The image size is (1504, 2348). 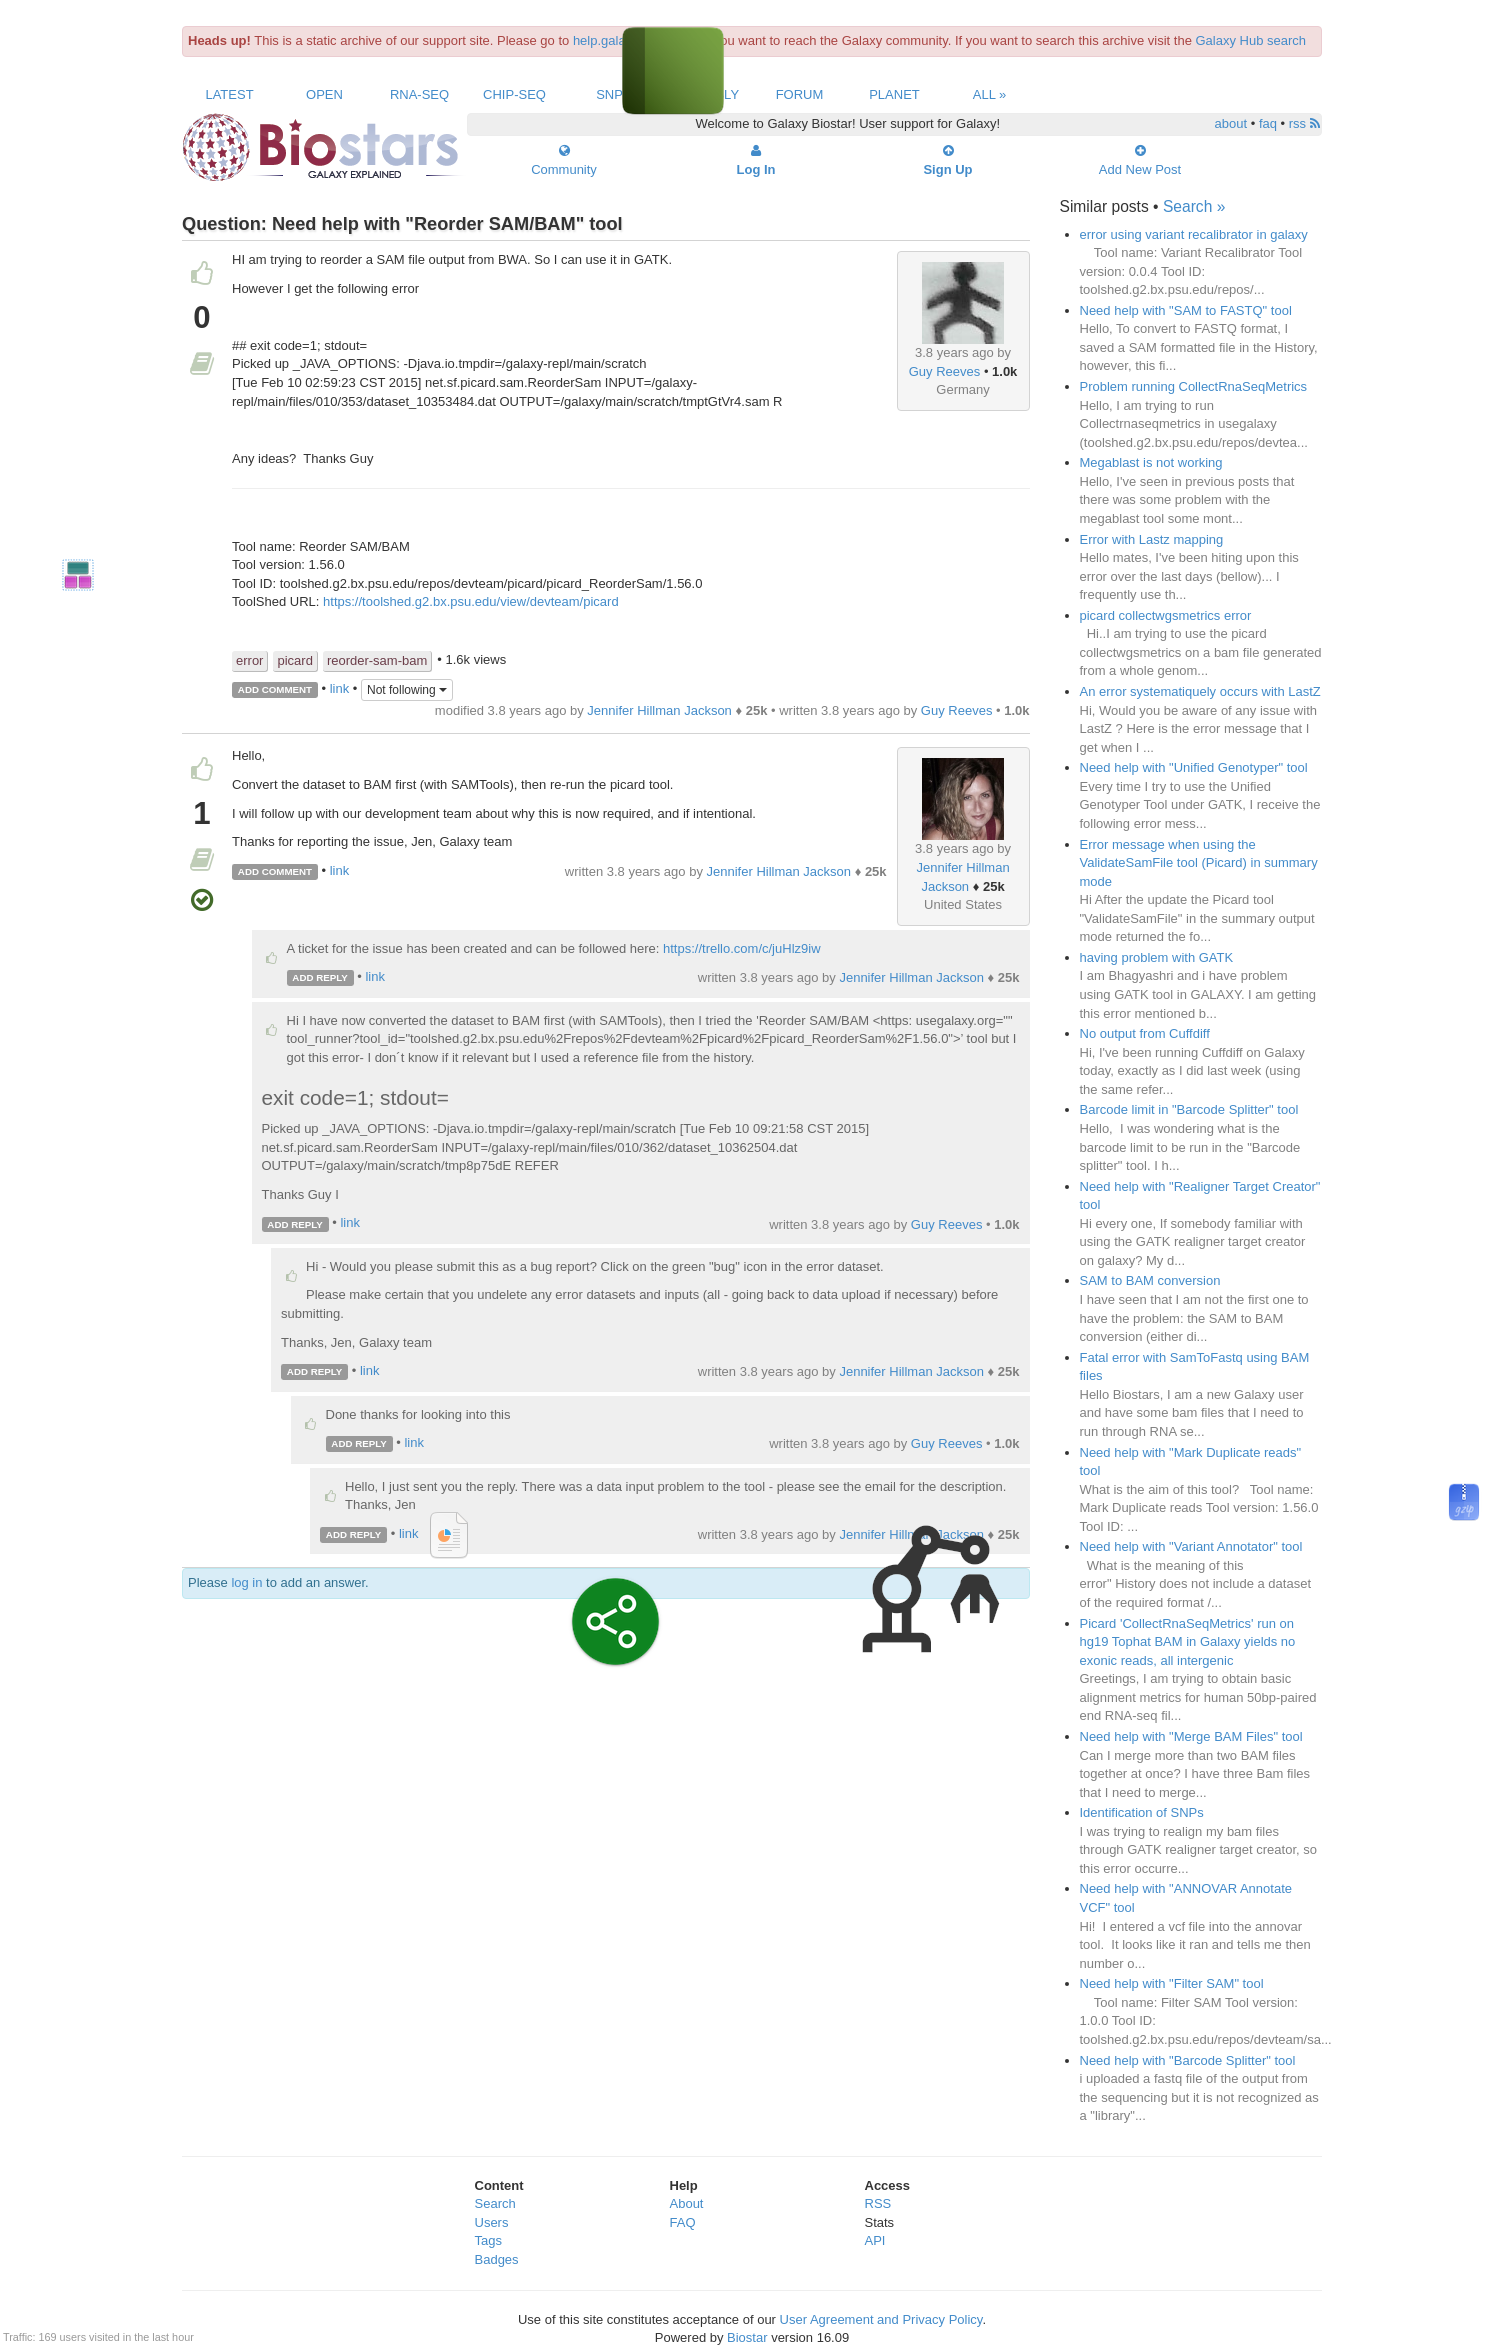 What do you see at coordinates (449, 1535) in the screenshot?
I see `open a presentation file` at bounding box center [449, 1535].